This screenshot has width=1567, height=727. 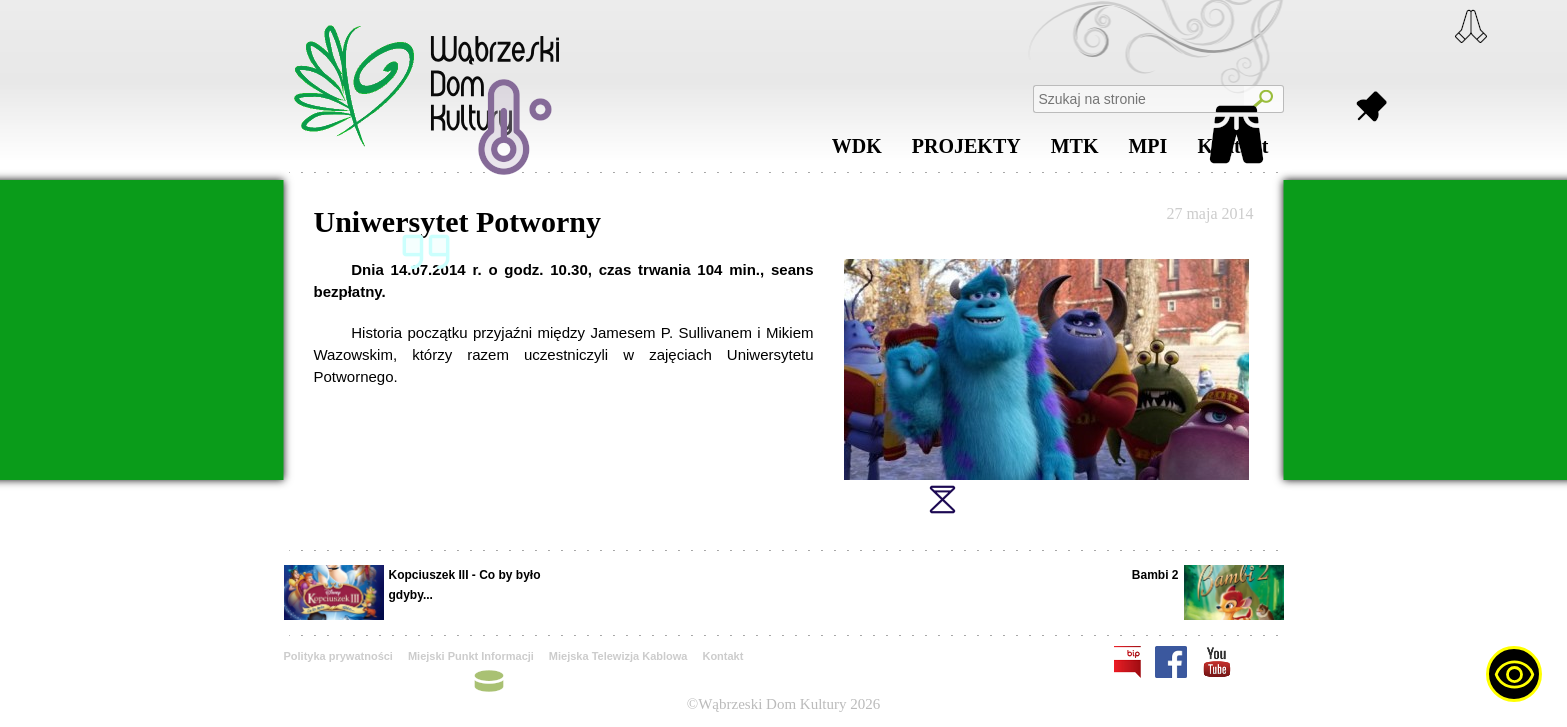 What do you see at coordinates (1471, 27) in the screenshot?
I see `express gratitude or thanks` at bounding box center [1471, 27].